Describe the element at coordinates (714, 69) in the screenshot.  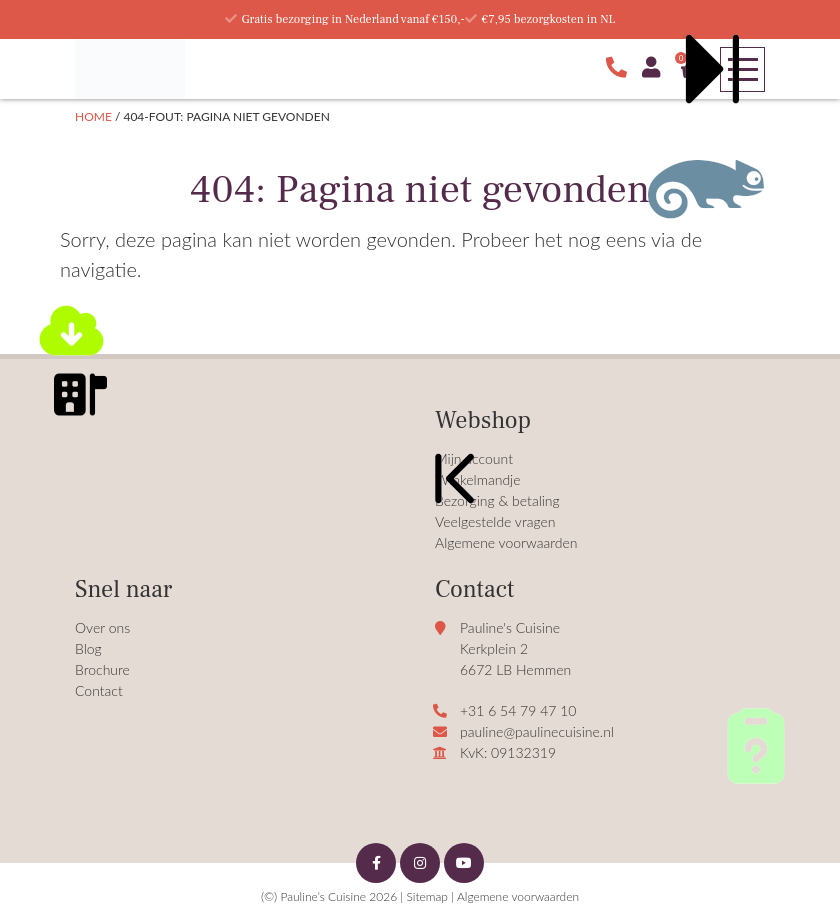
I see `skip to next track or item` at that location.